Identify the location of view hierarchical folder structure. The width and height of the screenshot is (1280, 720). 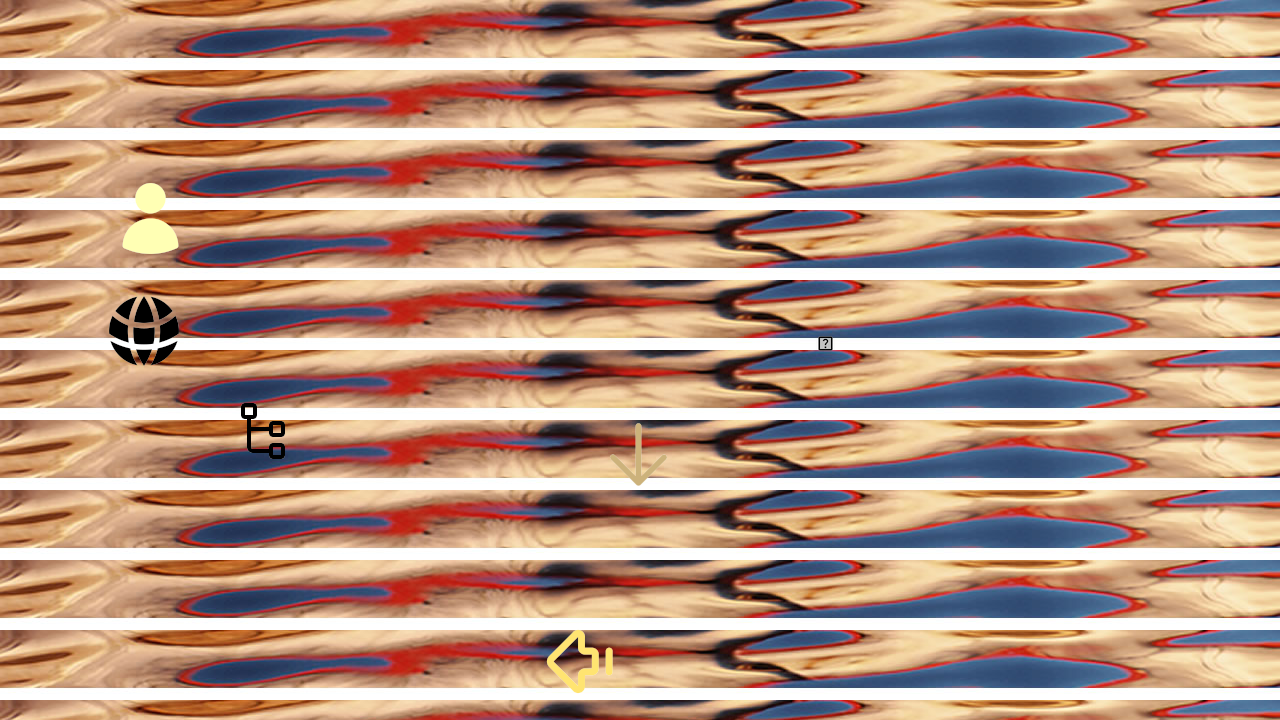
(261, 431).